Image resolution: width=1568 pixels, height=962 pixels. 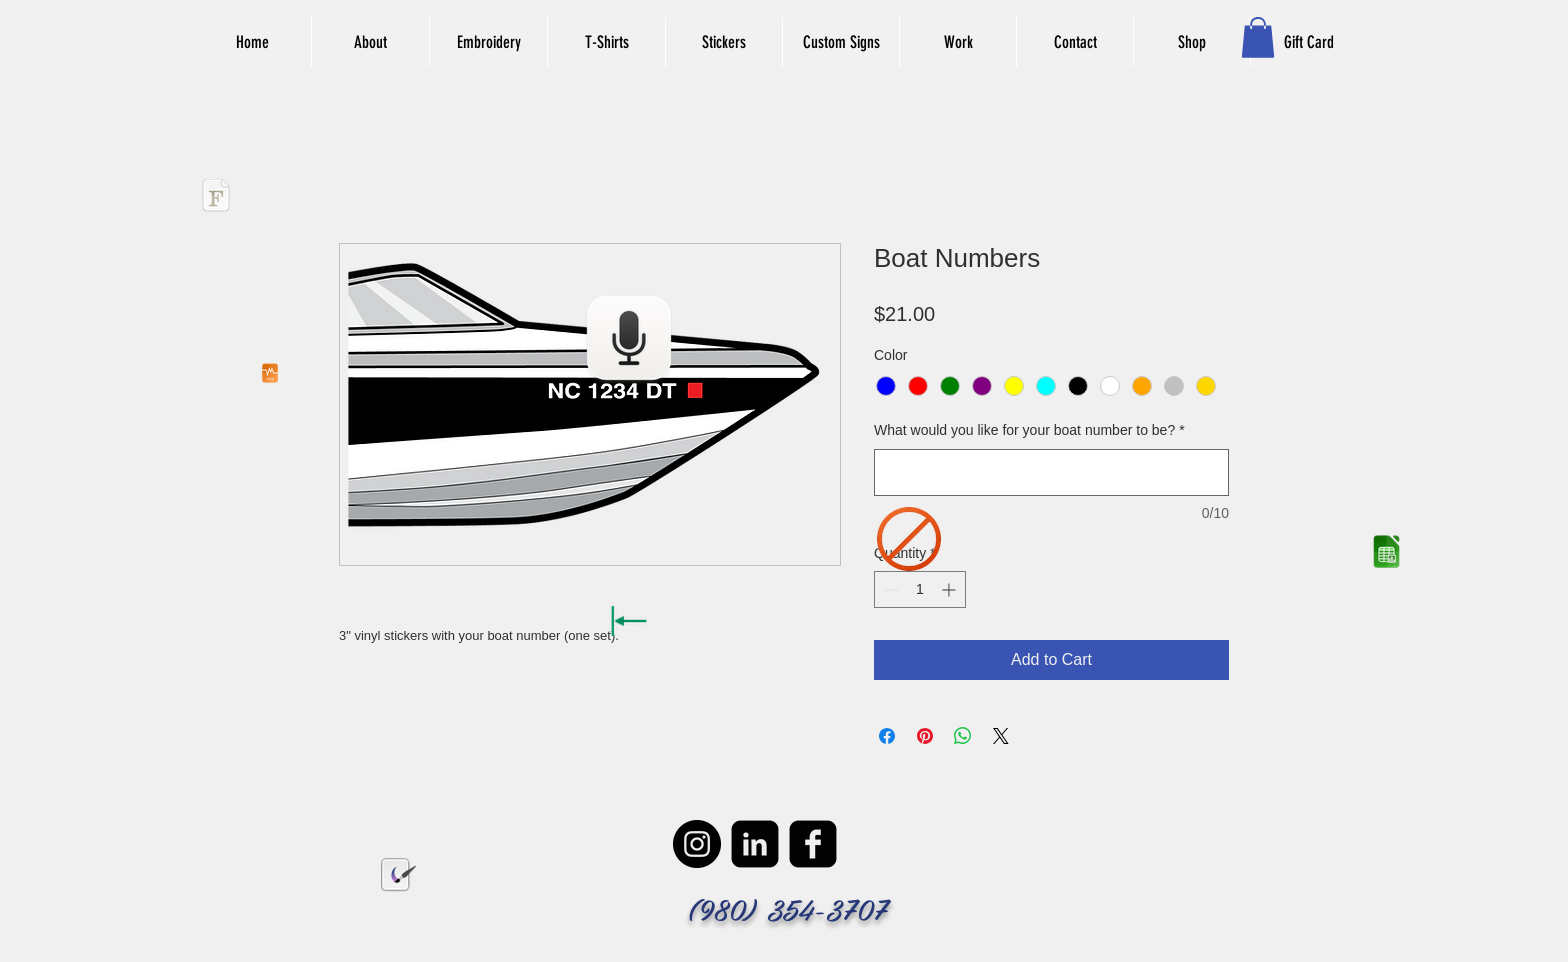 What do you see at coordinates (270, 373) in the screenshot?
I see `VirtualBox appliance file (.ova format)` at bounding box center [270, 373].